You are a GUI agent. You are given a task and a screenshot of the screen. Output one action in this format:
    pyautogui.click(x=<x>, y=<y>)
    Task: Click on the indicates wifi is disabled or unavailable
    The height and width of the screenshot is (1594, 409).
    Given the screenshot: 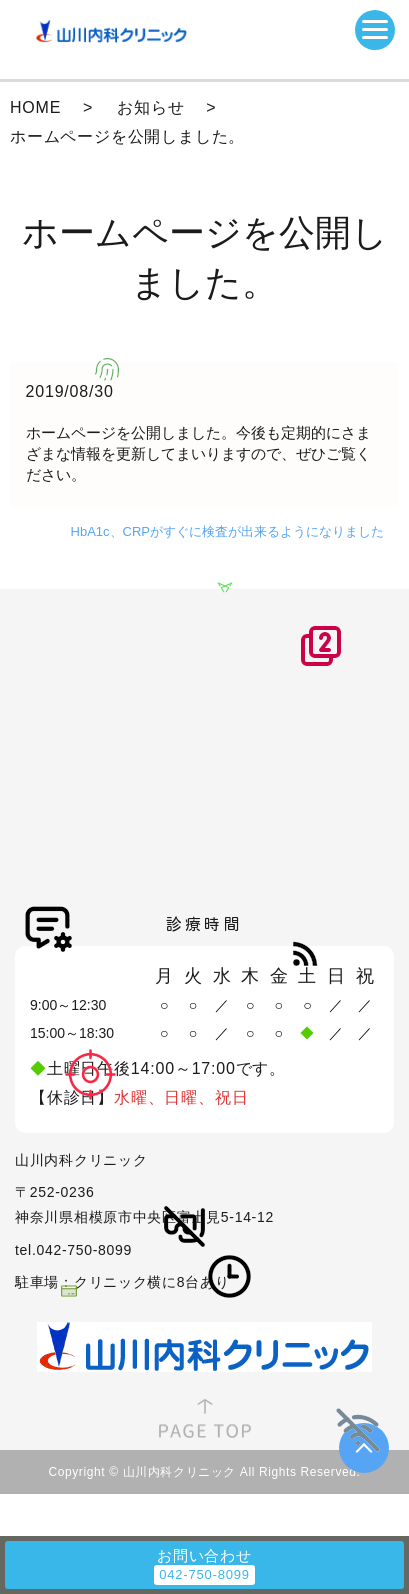 What is the action you would take?
    pyautogui.click(x=358, y=1430)
    